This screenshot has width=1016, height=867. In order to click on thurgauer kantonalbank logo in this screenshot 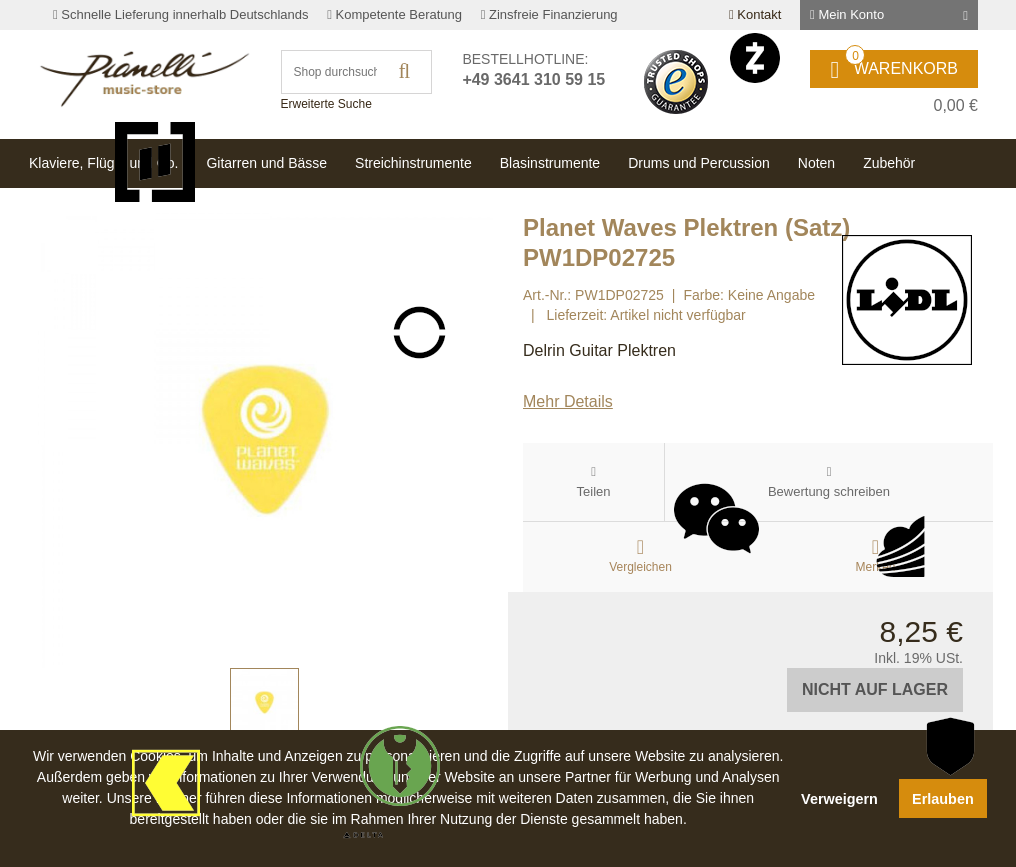, I will do `click(166, 783)`.